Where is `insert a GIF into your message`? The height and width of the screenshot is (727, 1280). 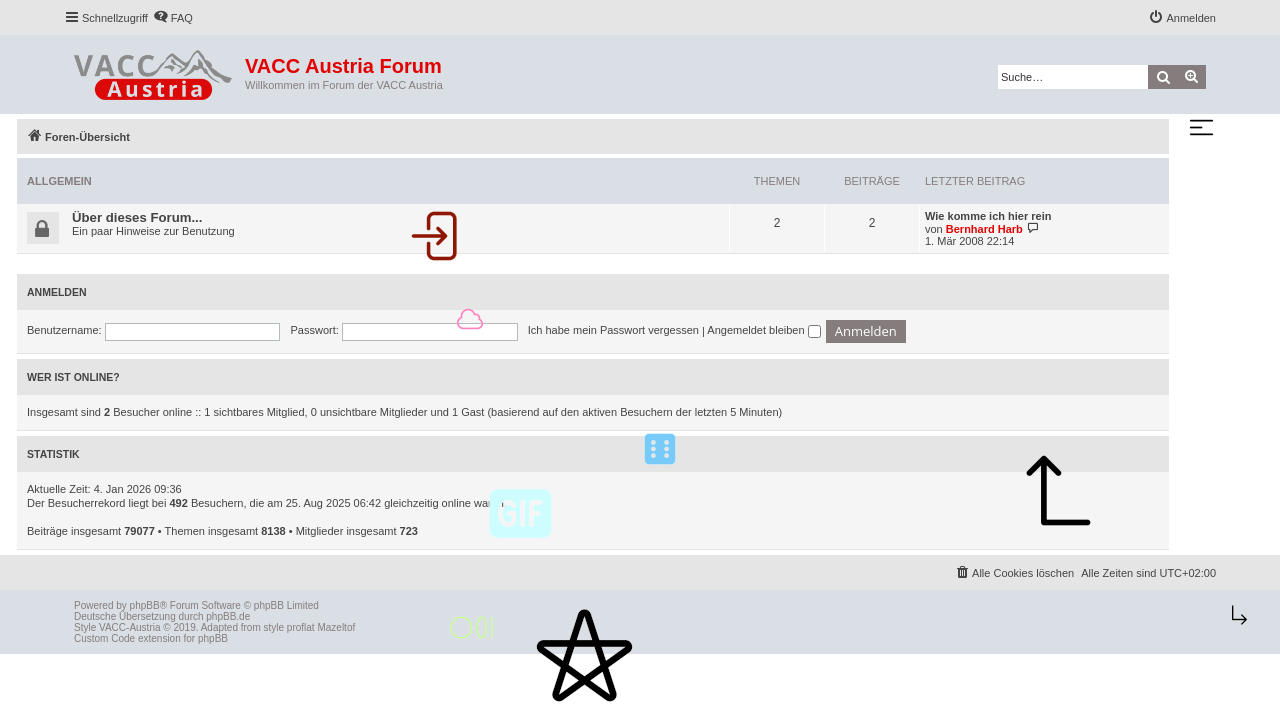
insert a GIF into your message is located at coordinates (520, 513).